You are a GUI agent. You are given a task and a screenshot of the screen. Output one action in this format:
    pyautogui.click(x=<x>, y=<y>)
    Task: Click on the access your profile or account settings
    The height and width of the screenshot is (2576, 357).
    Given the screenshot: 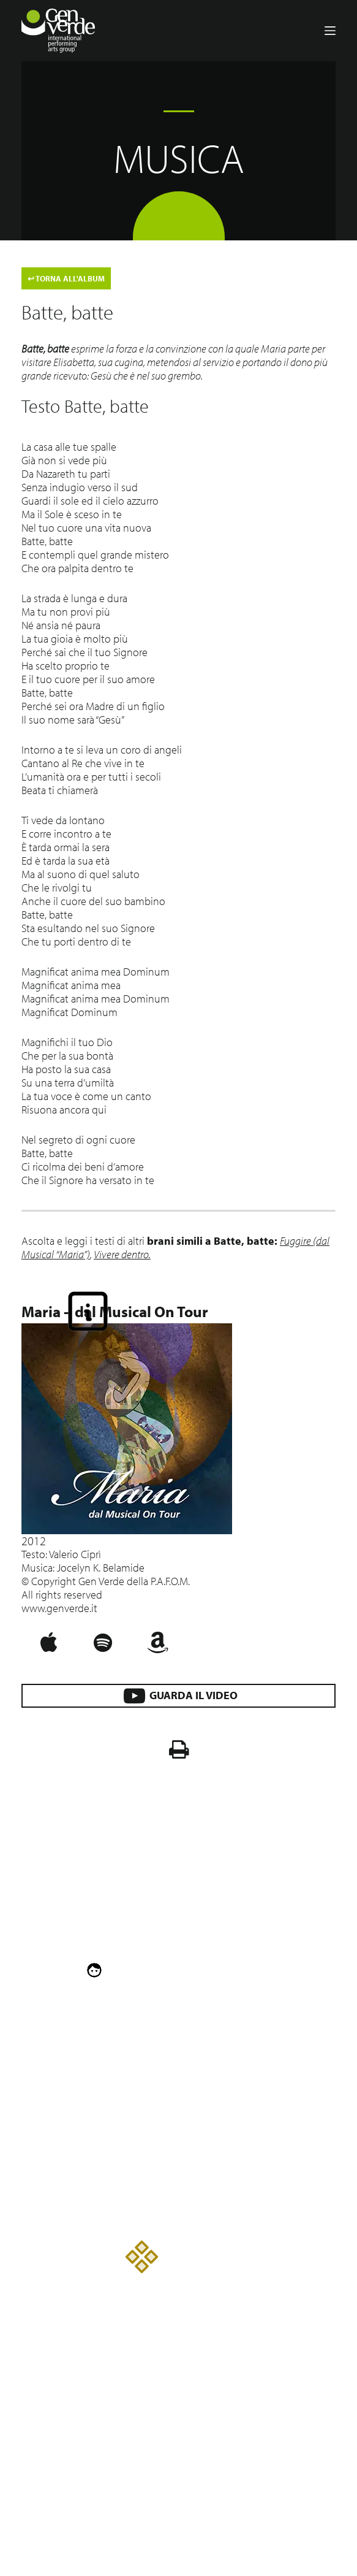 What is the action you would take?
    pyautogui.click(x=94, y=1970)
    